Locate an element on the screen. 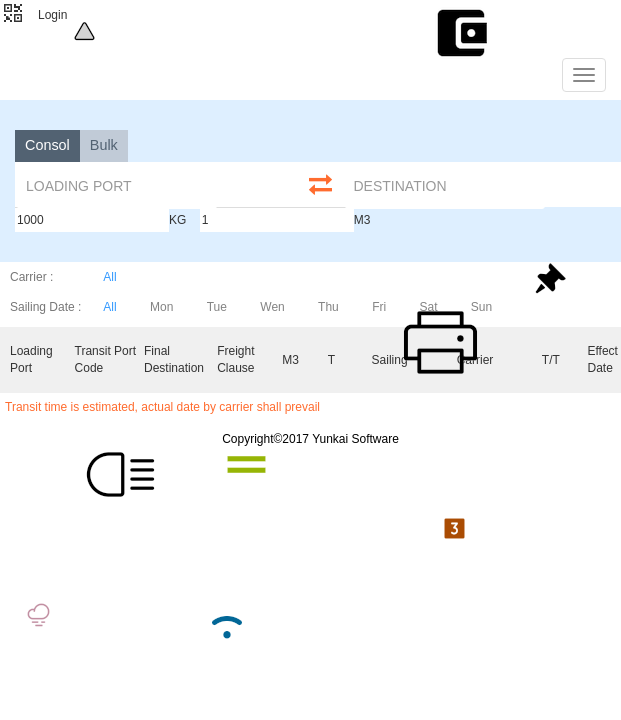 This screenshot has height=720, width=621. select option three from a numbered list is located at coordinates (454, 528).